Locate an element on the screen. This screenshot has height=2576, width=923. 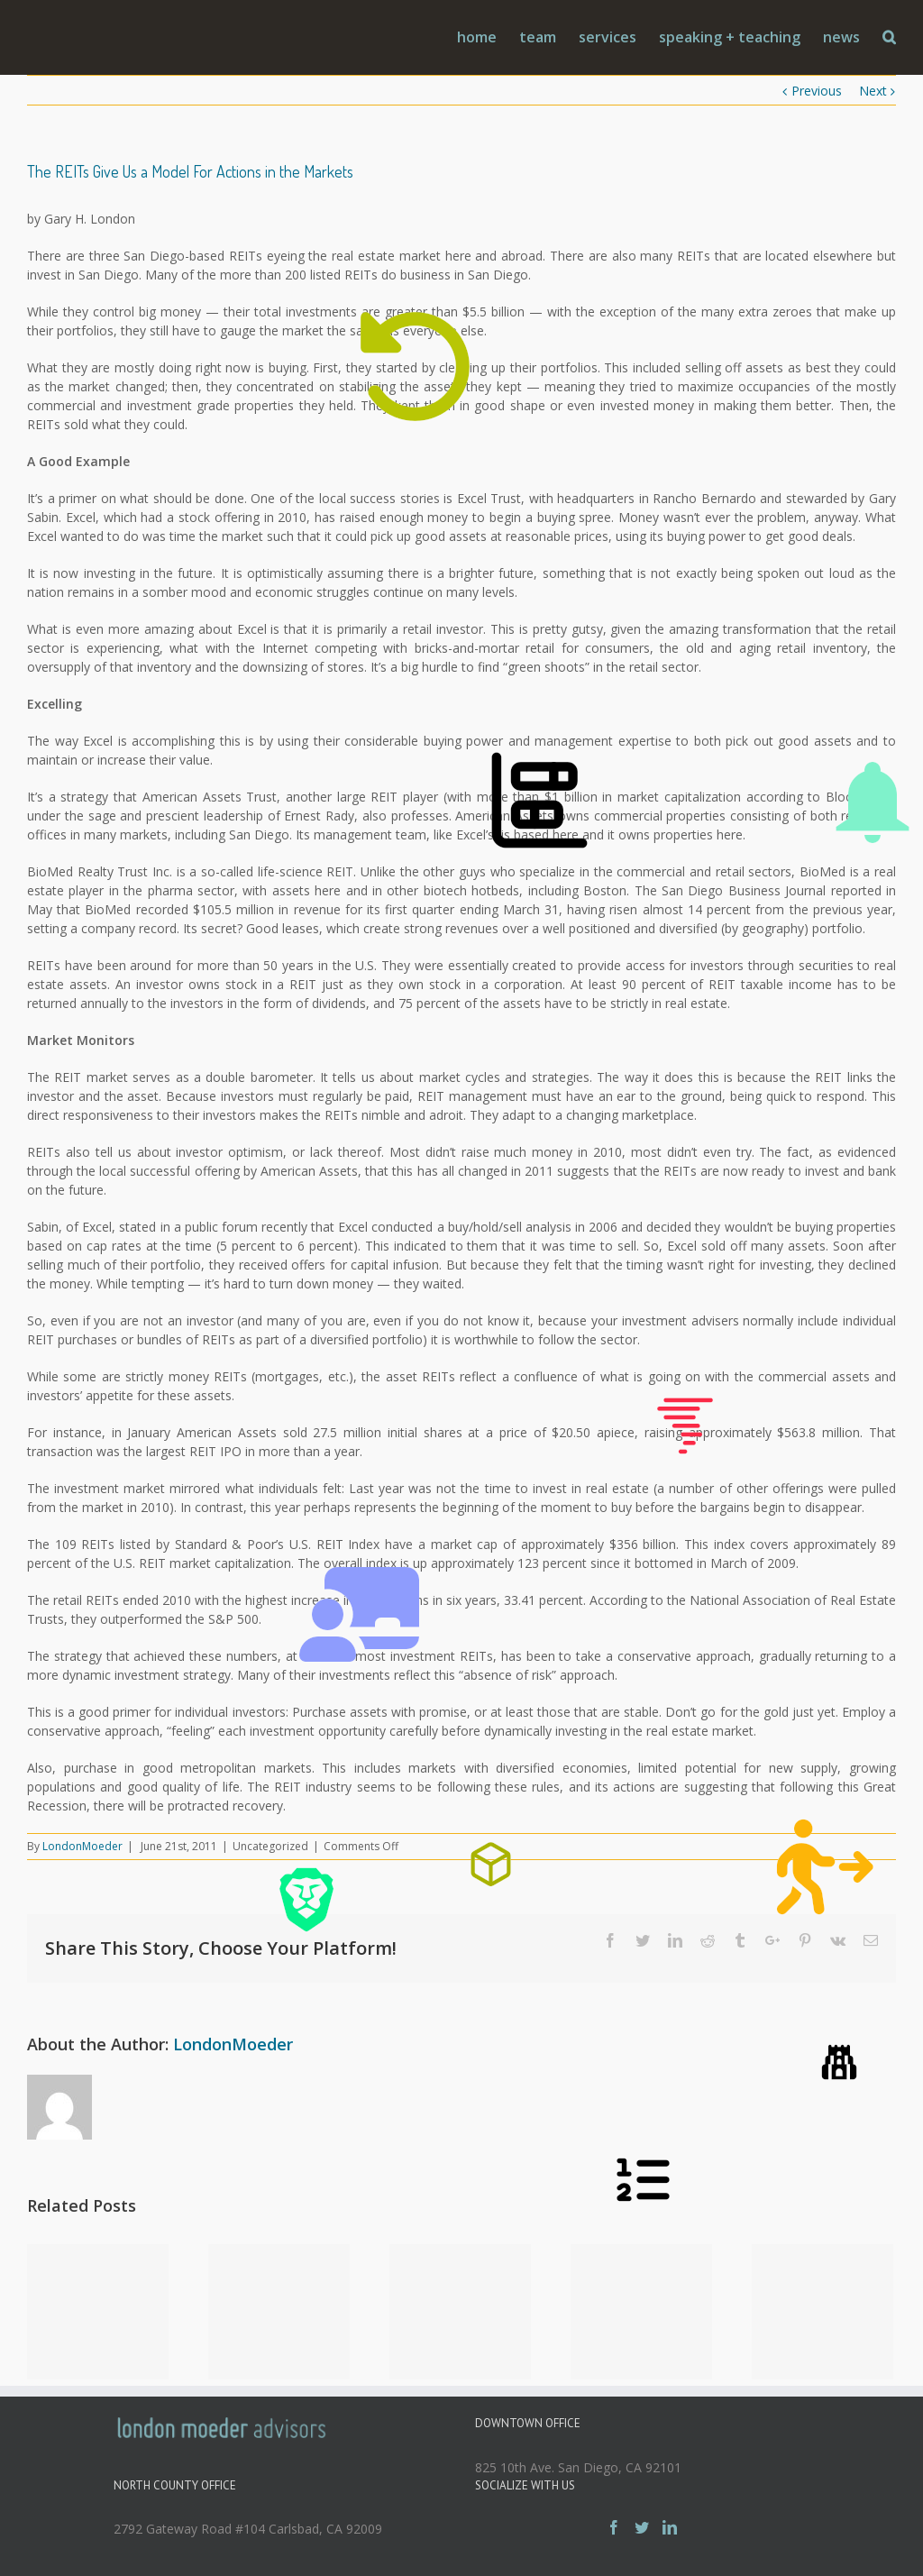
create a numbered list is located at coordinates (643, 2179).